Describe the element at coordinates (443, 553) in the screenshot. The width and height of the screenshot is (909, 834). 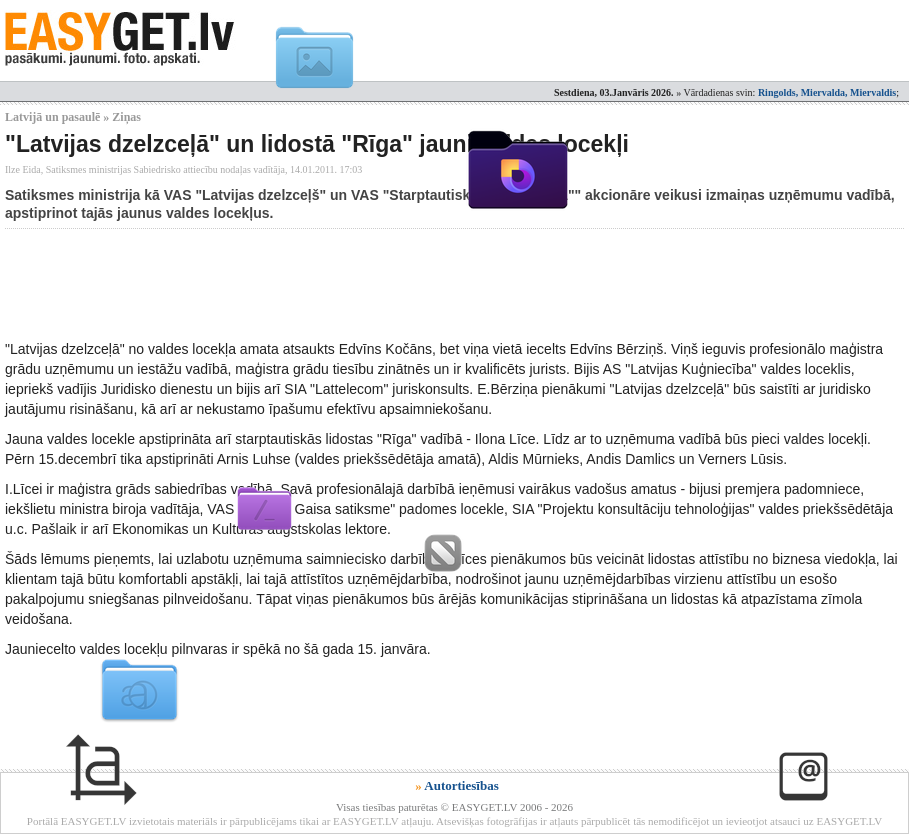
I see `open the apple news app` at that location.